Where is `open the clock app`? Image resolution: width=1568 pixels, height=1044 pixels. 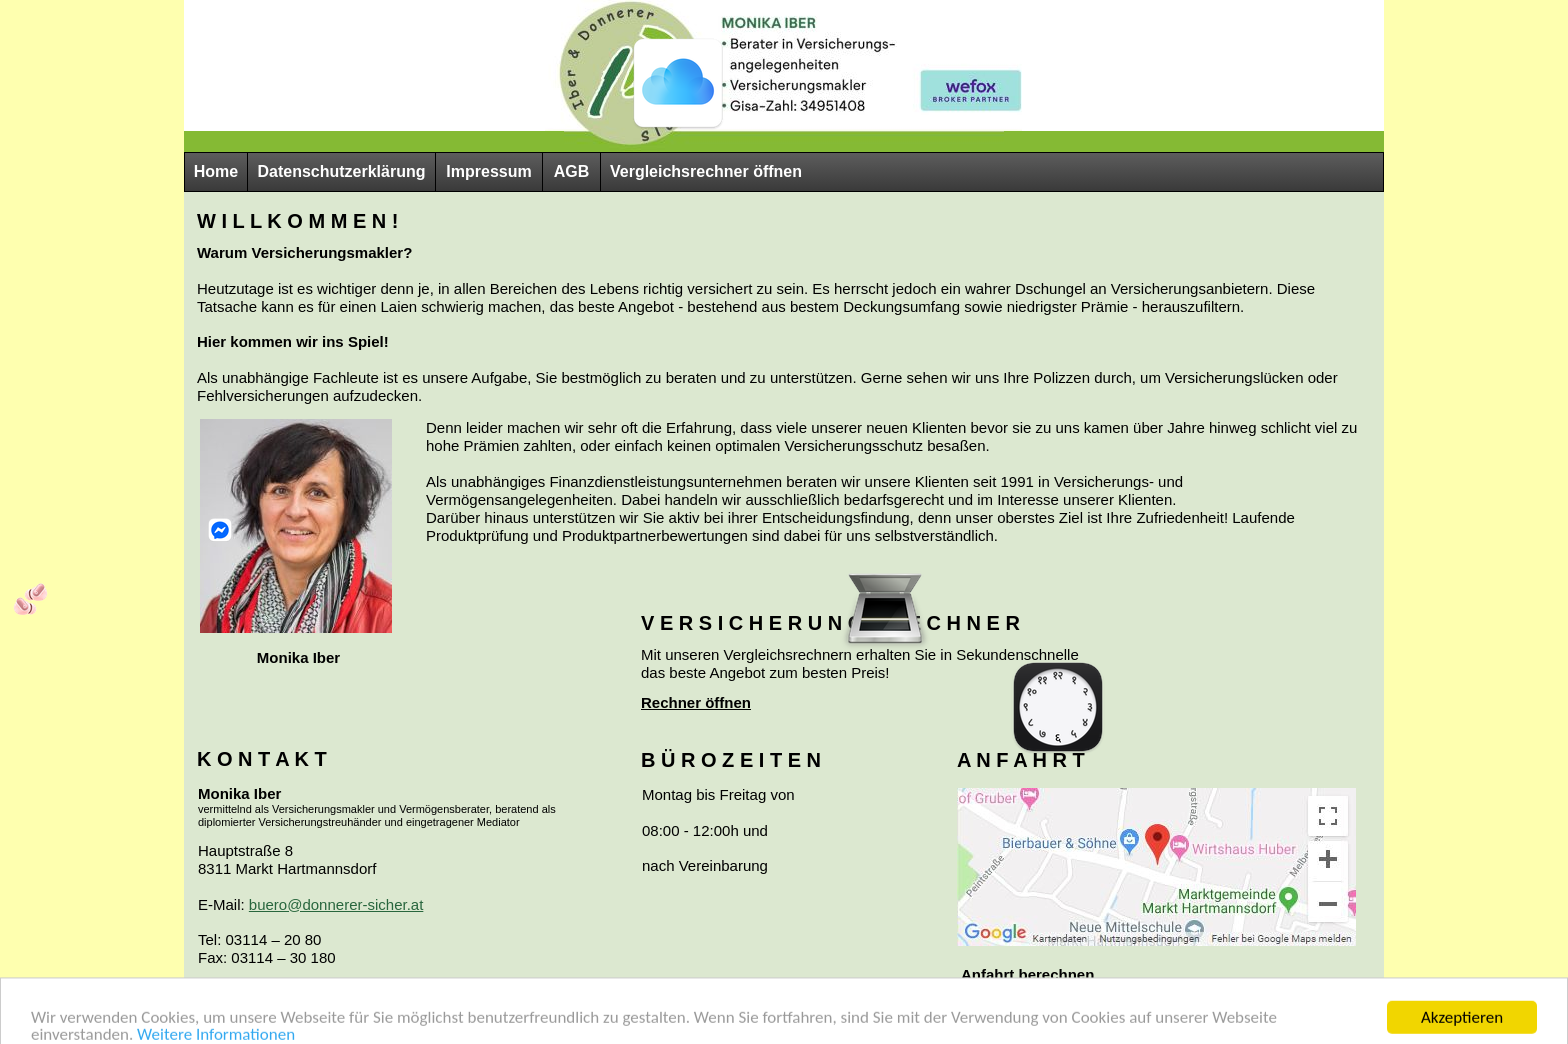 open the clock app is located at coordinates (1058, 707).